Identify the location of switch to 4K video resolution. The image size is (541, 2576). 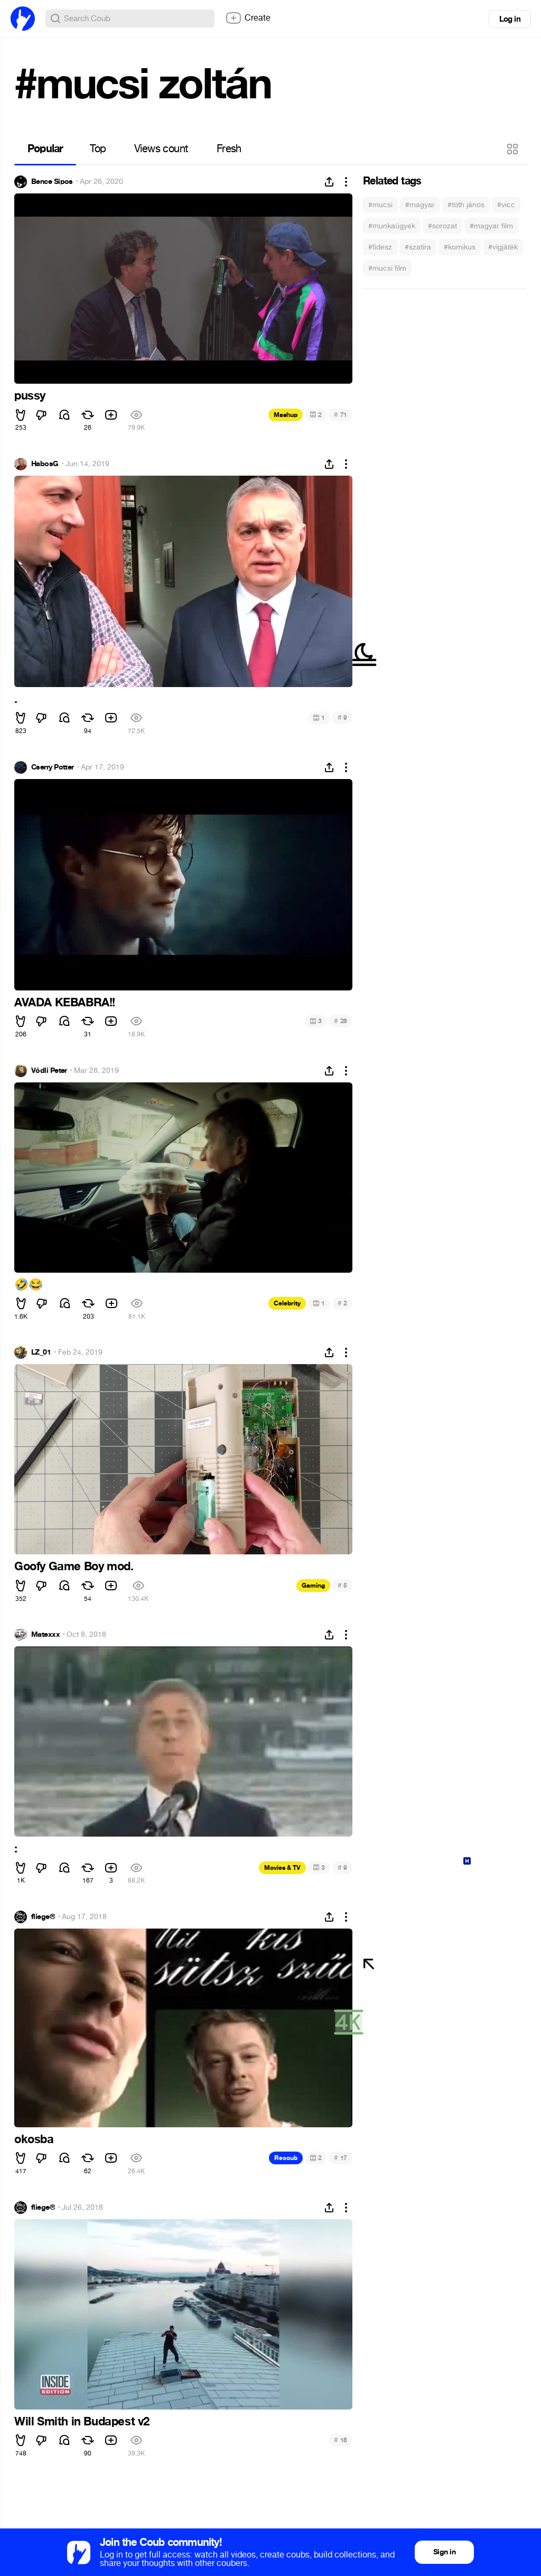
(349, 2022).